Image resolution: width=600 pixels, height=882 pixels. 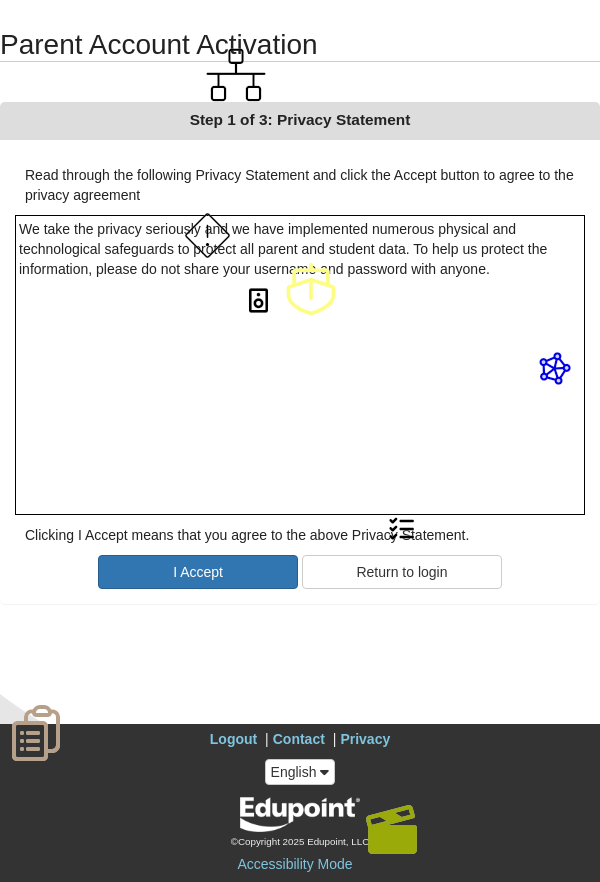 What do you see at coordinates (36, 733) in the screenshot?
I see `view clipboard with document list` at bounding box center [36, 733].